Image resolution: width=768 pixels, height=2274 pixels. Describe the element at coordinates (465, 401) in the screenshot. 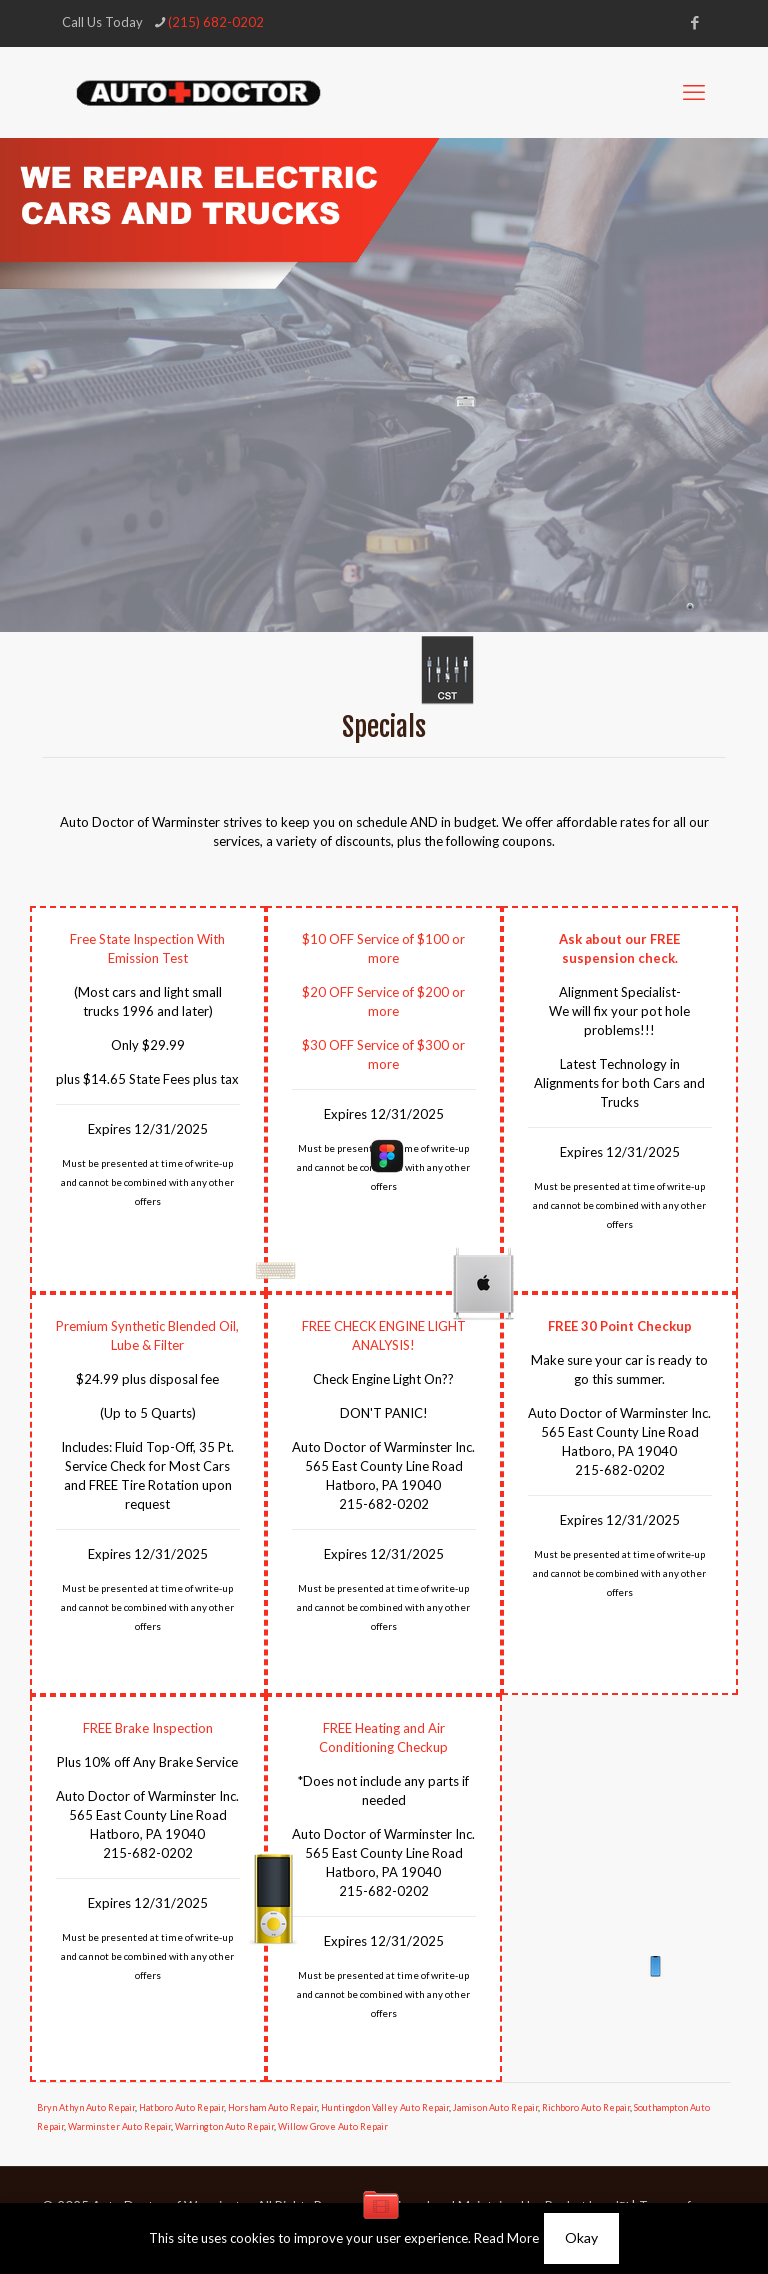

I see `represents a mac mini device in system settings` at that location.